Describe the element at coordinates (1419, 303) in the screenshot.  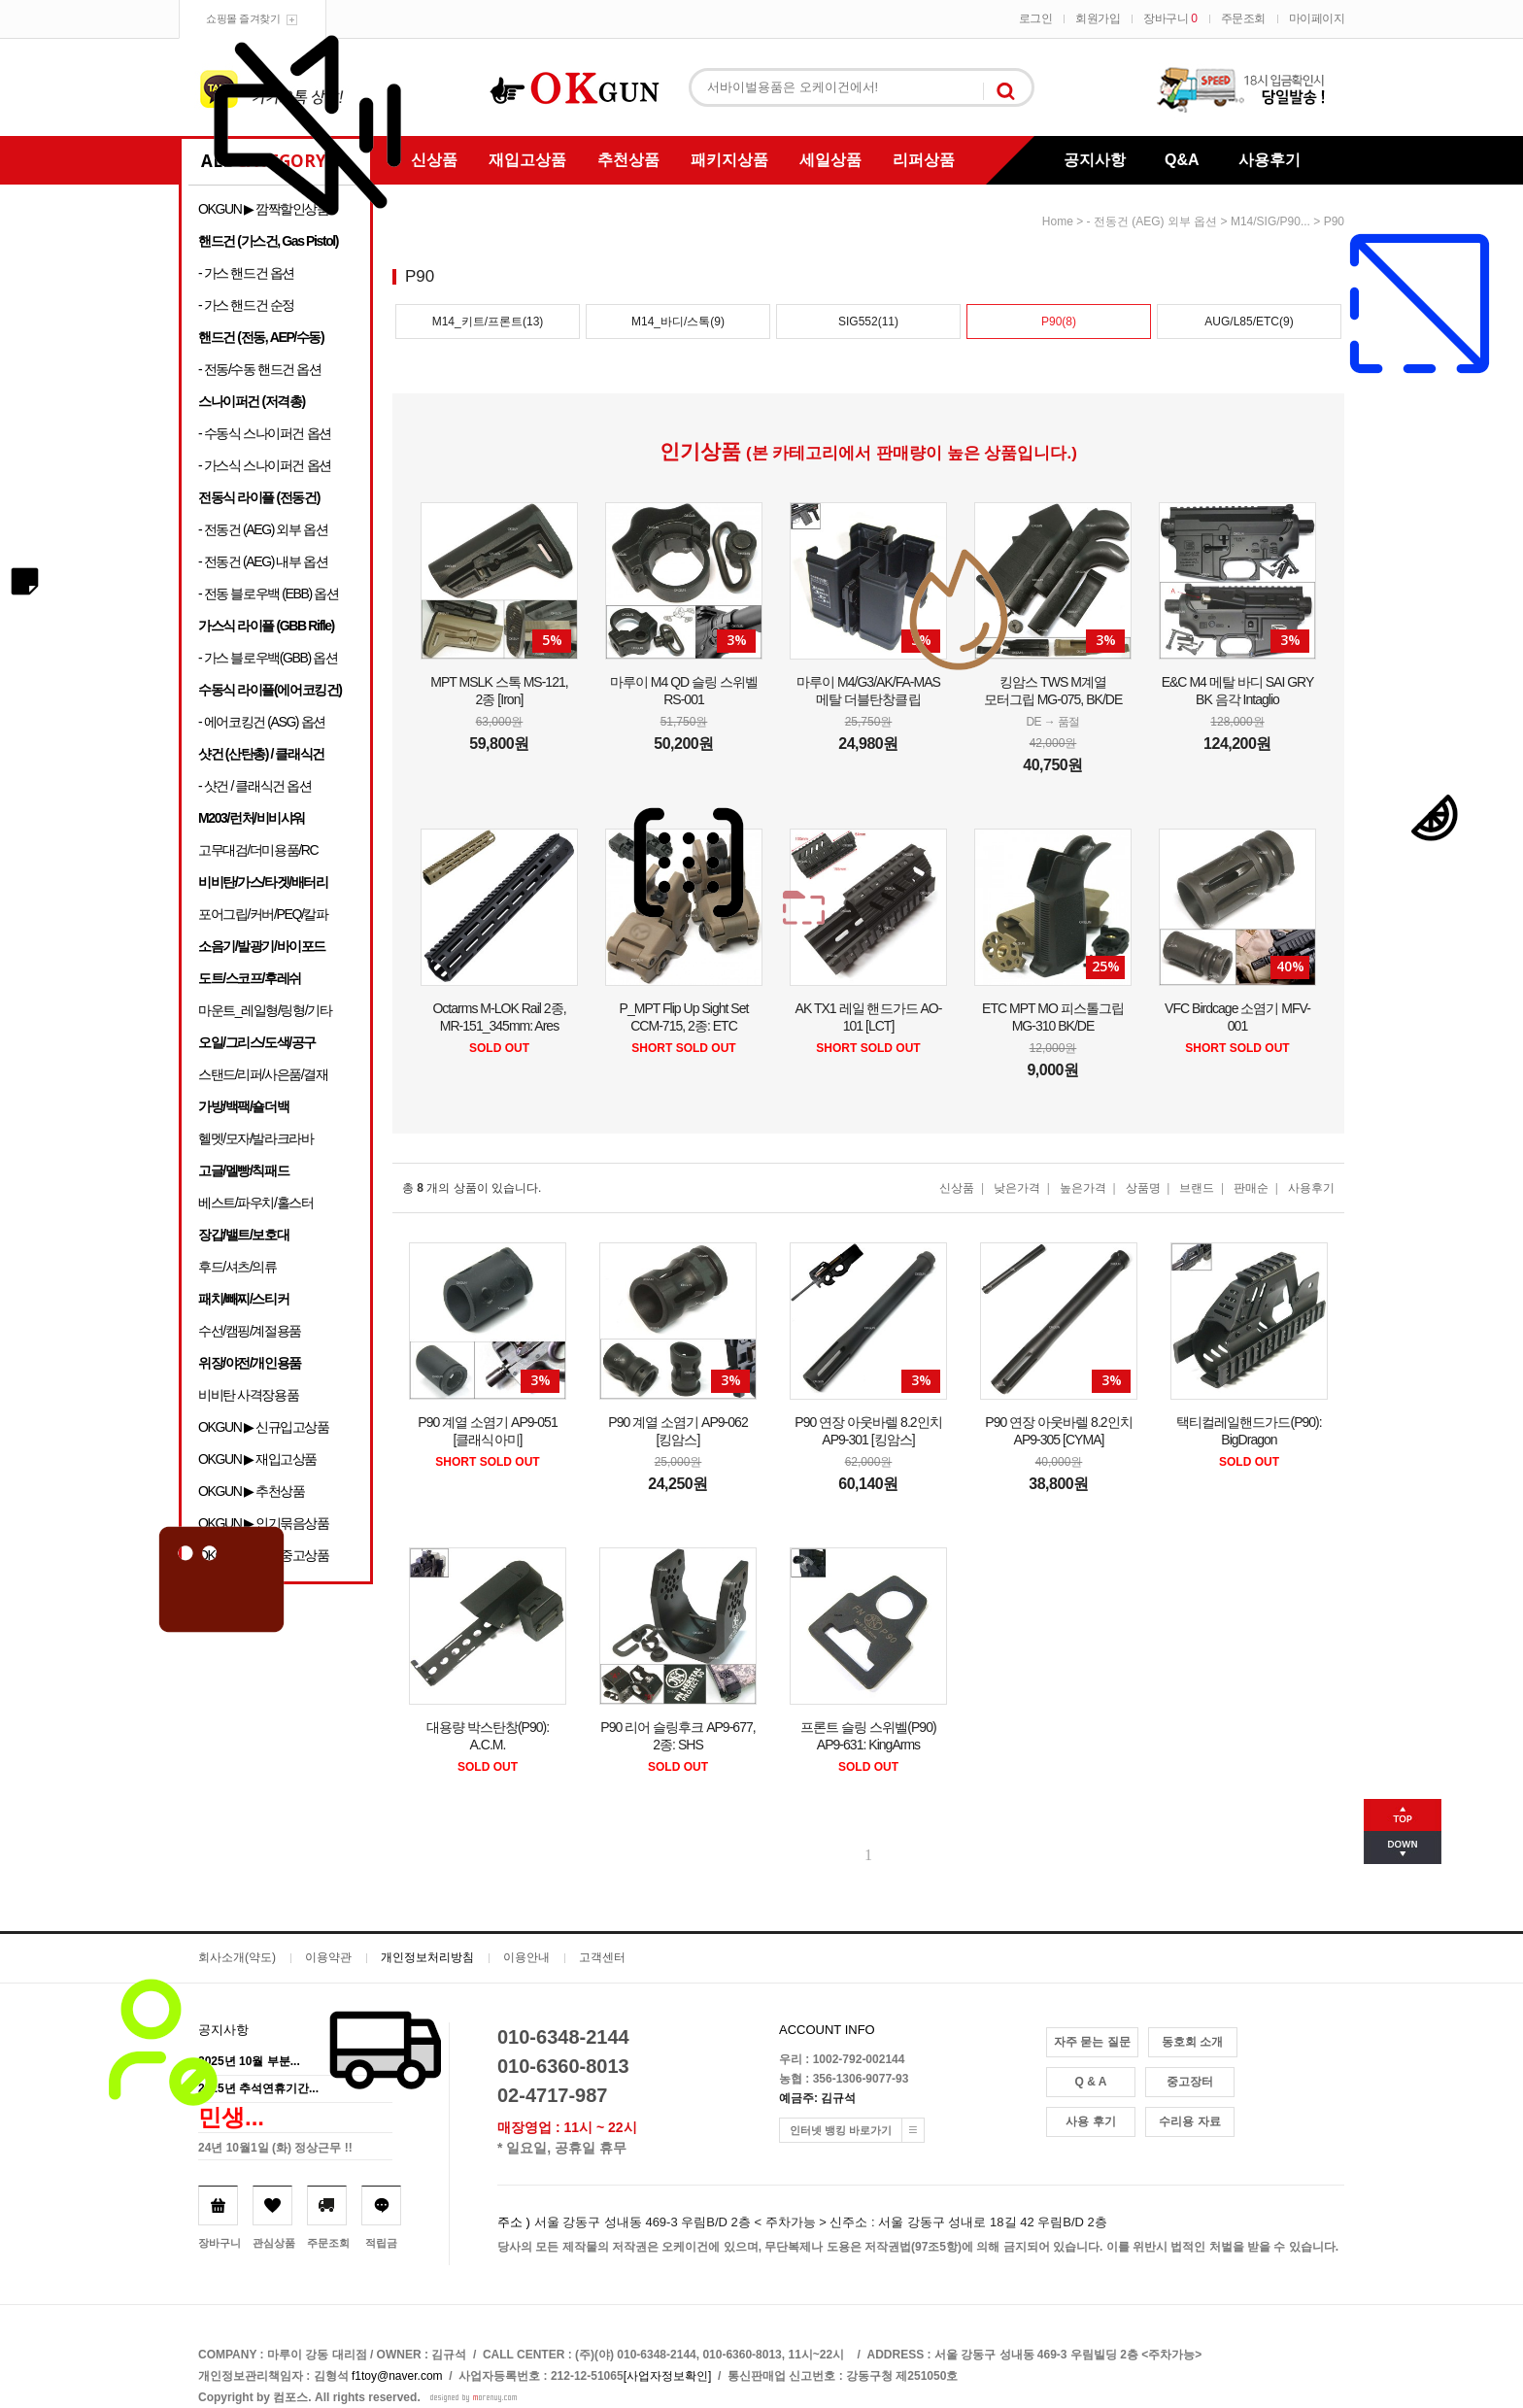
I see `invert current selection` at that location.